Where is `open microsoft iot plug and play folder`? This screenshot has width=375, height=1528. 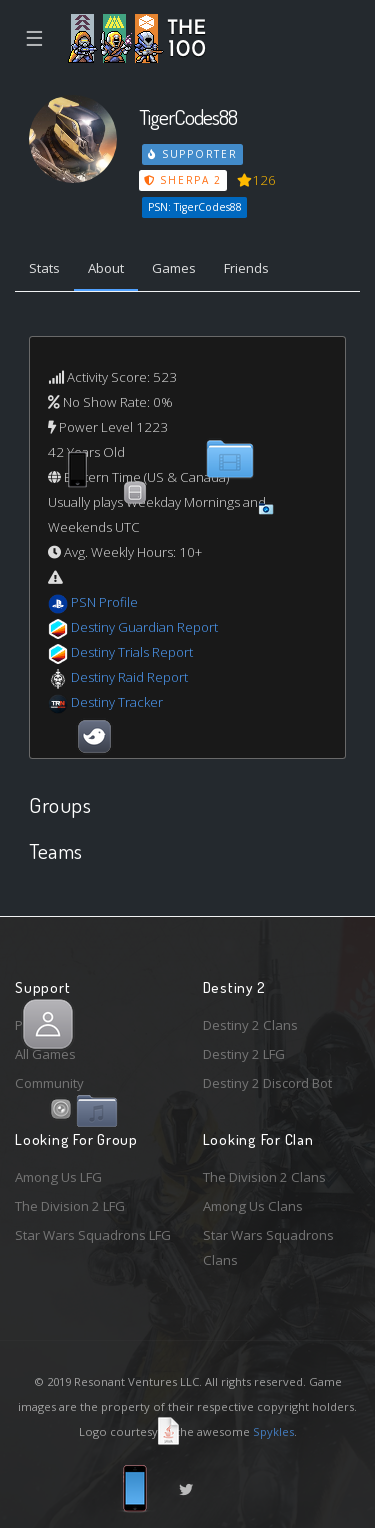
open microsoft iot plug and play folder is located at coordinates (266, 509).